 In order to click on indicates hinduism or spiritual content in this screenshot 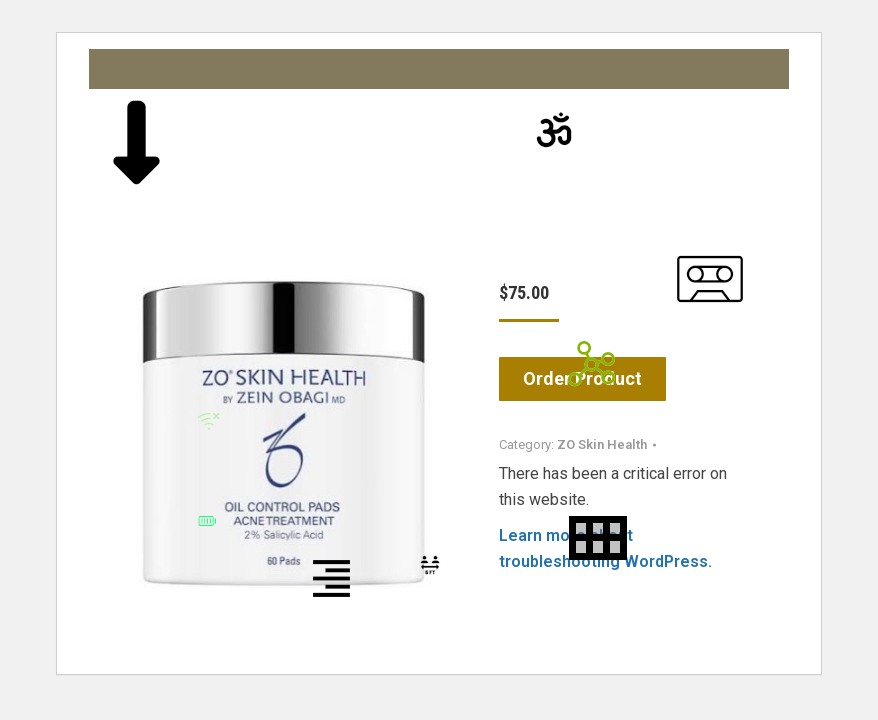, I will do `click(553, 129)`.